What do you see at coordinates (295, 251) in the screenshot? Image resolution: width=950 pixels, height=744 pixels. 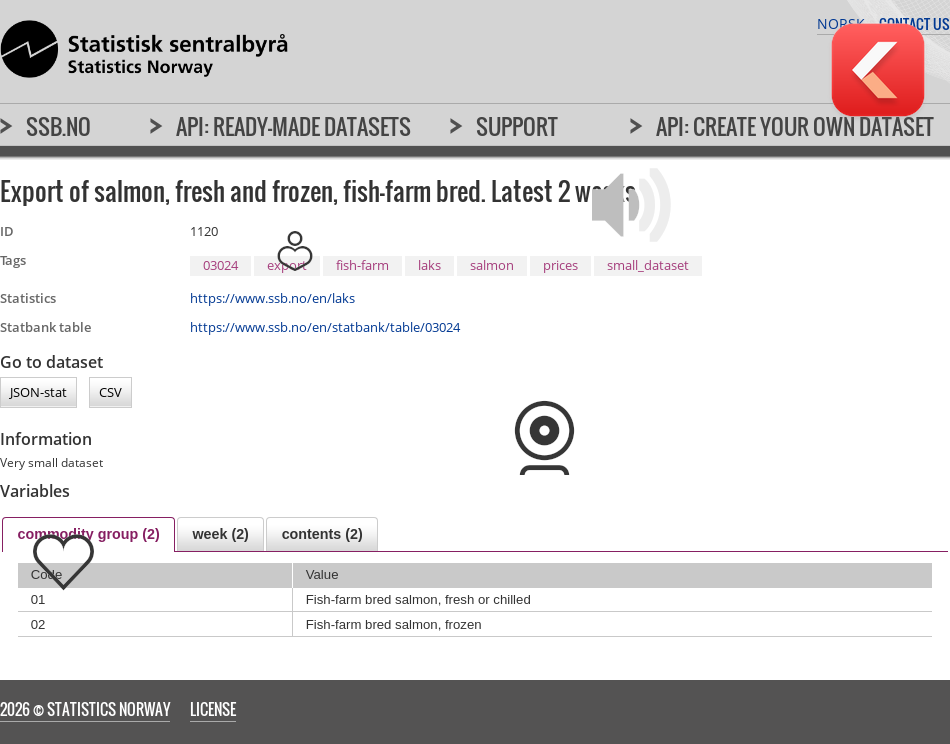 I see `access digital wellbeing settings` at bounding box center [295, 251].